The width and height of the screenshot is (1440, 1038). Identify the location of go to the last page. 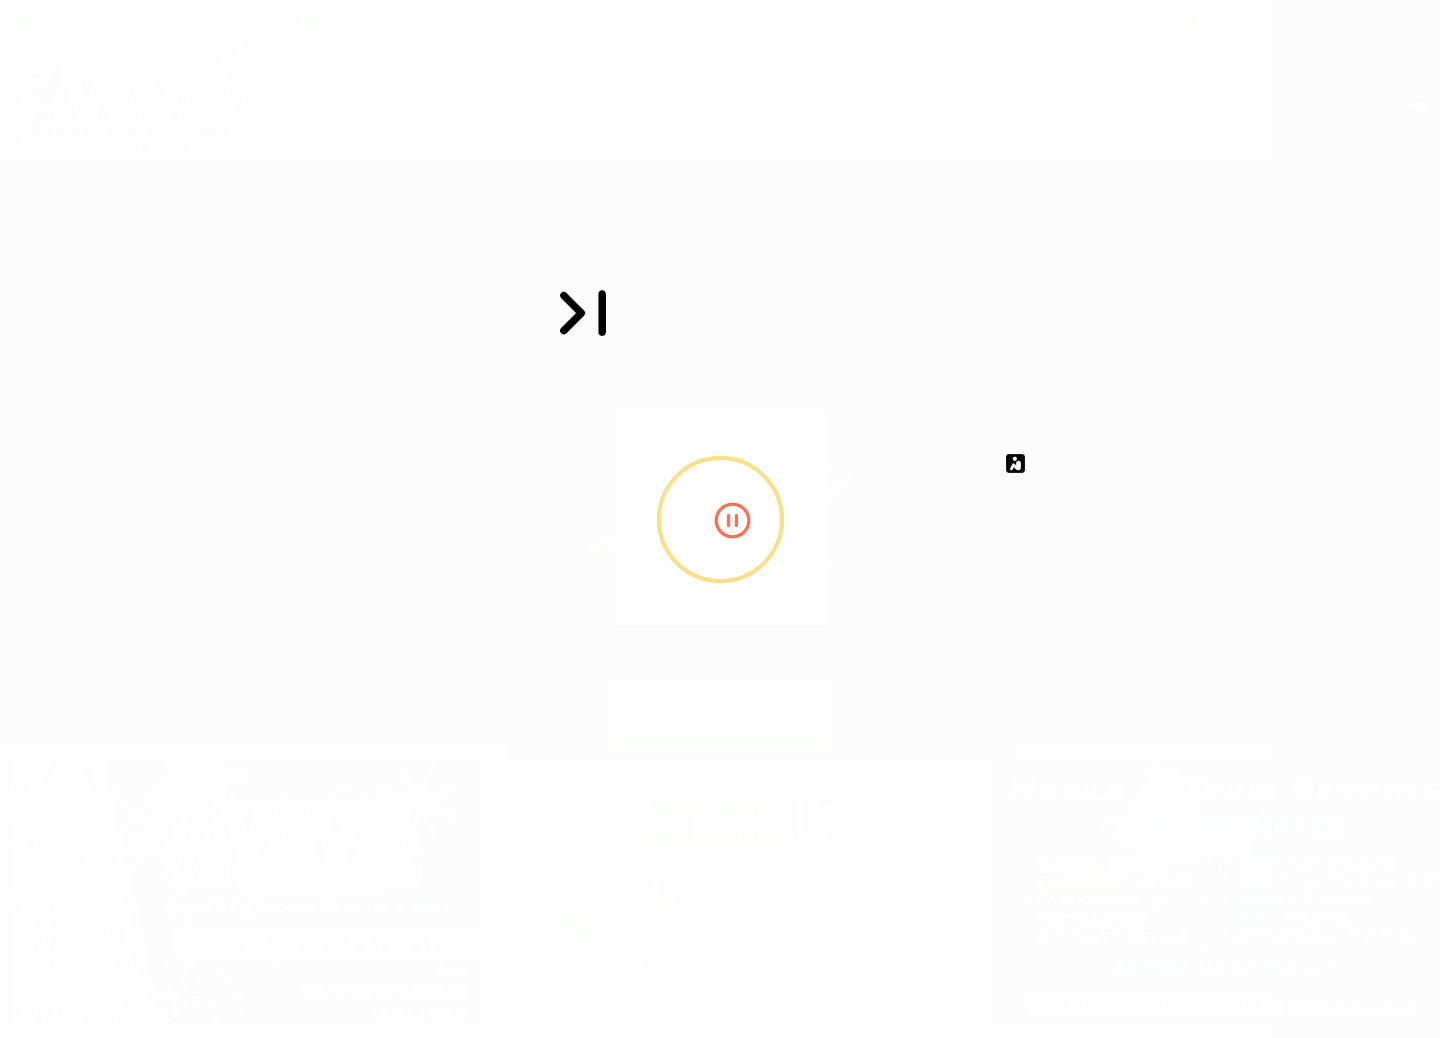
(583, 313).